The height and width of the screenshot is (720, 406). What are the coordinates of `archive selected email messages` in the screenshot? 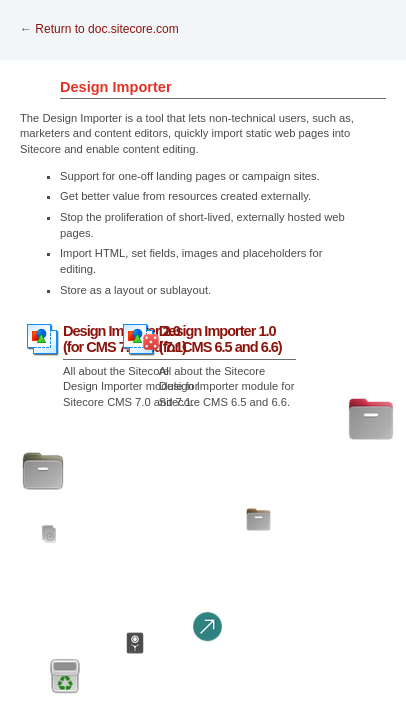 It's located at (135, 643).